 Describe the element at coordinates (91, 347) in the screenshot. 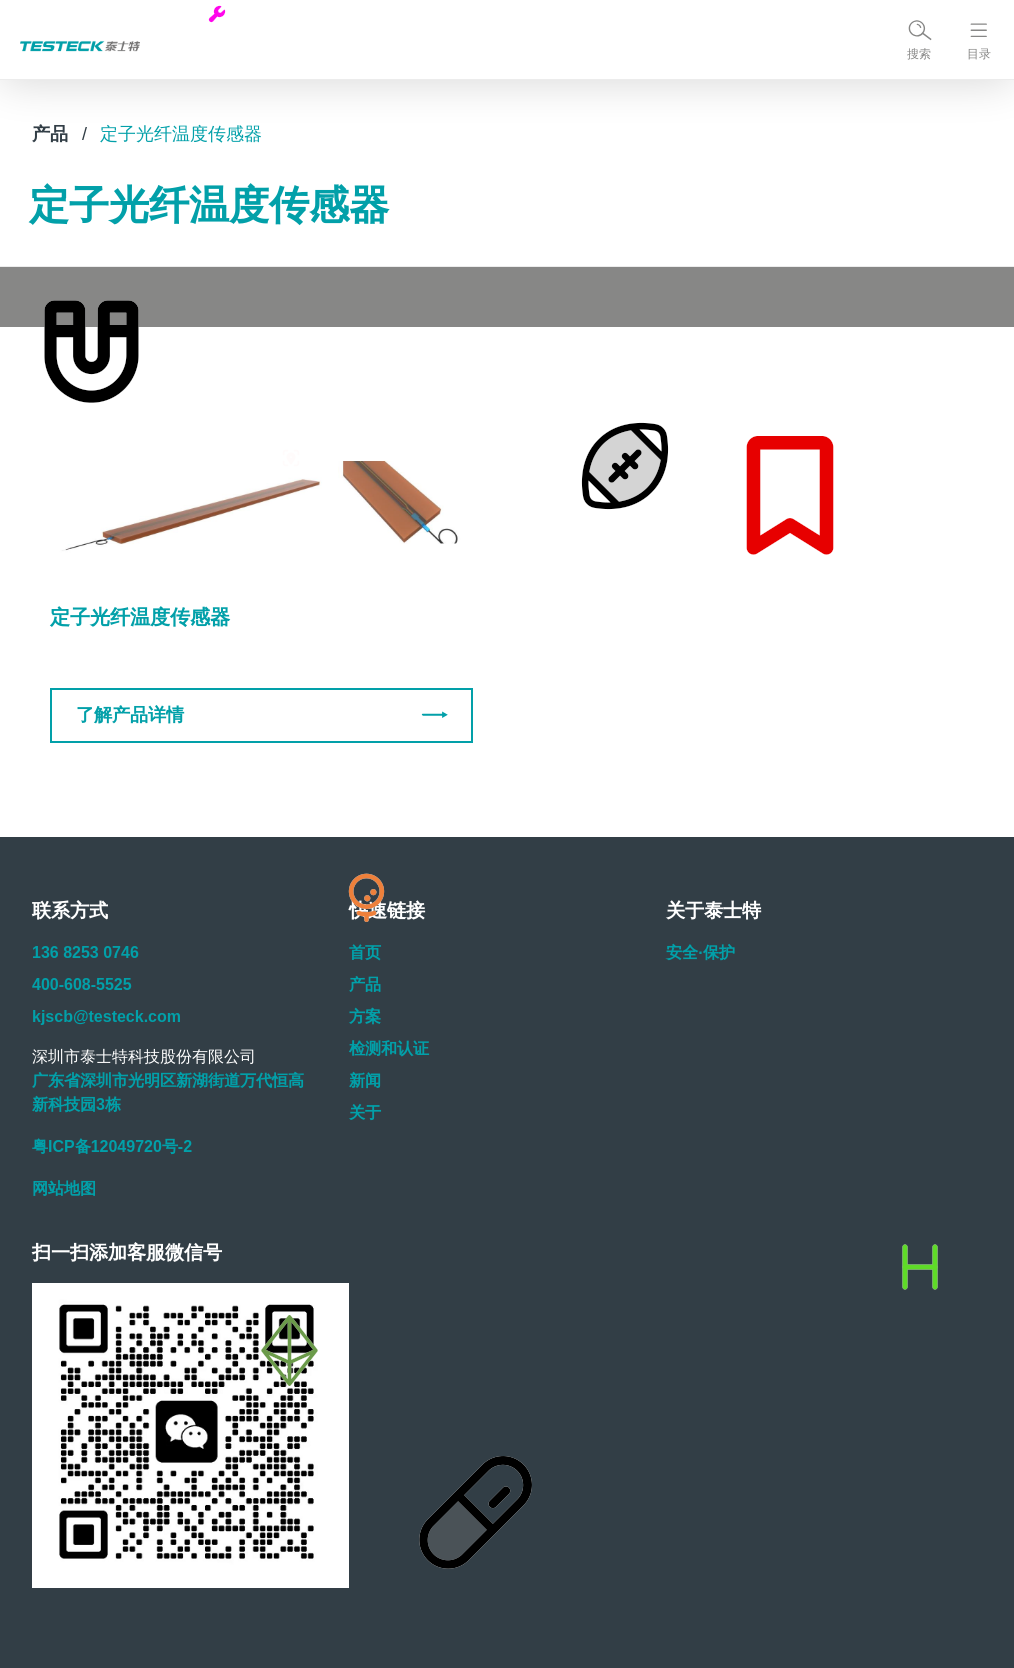

I see `activate magnetic selection or snapping tool` at that location.